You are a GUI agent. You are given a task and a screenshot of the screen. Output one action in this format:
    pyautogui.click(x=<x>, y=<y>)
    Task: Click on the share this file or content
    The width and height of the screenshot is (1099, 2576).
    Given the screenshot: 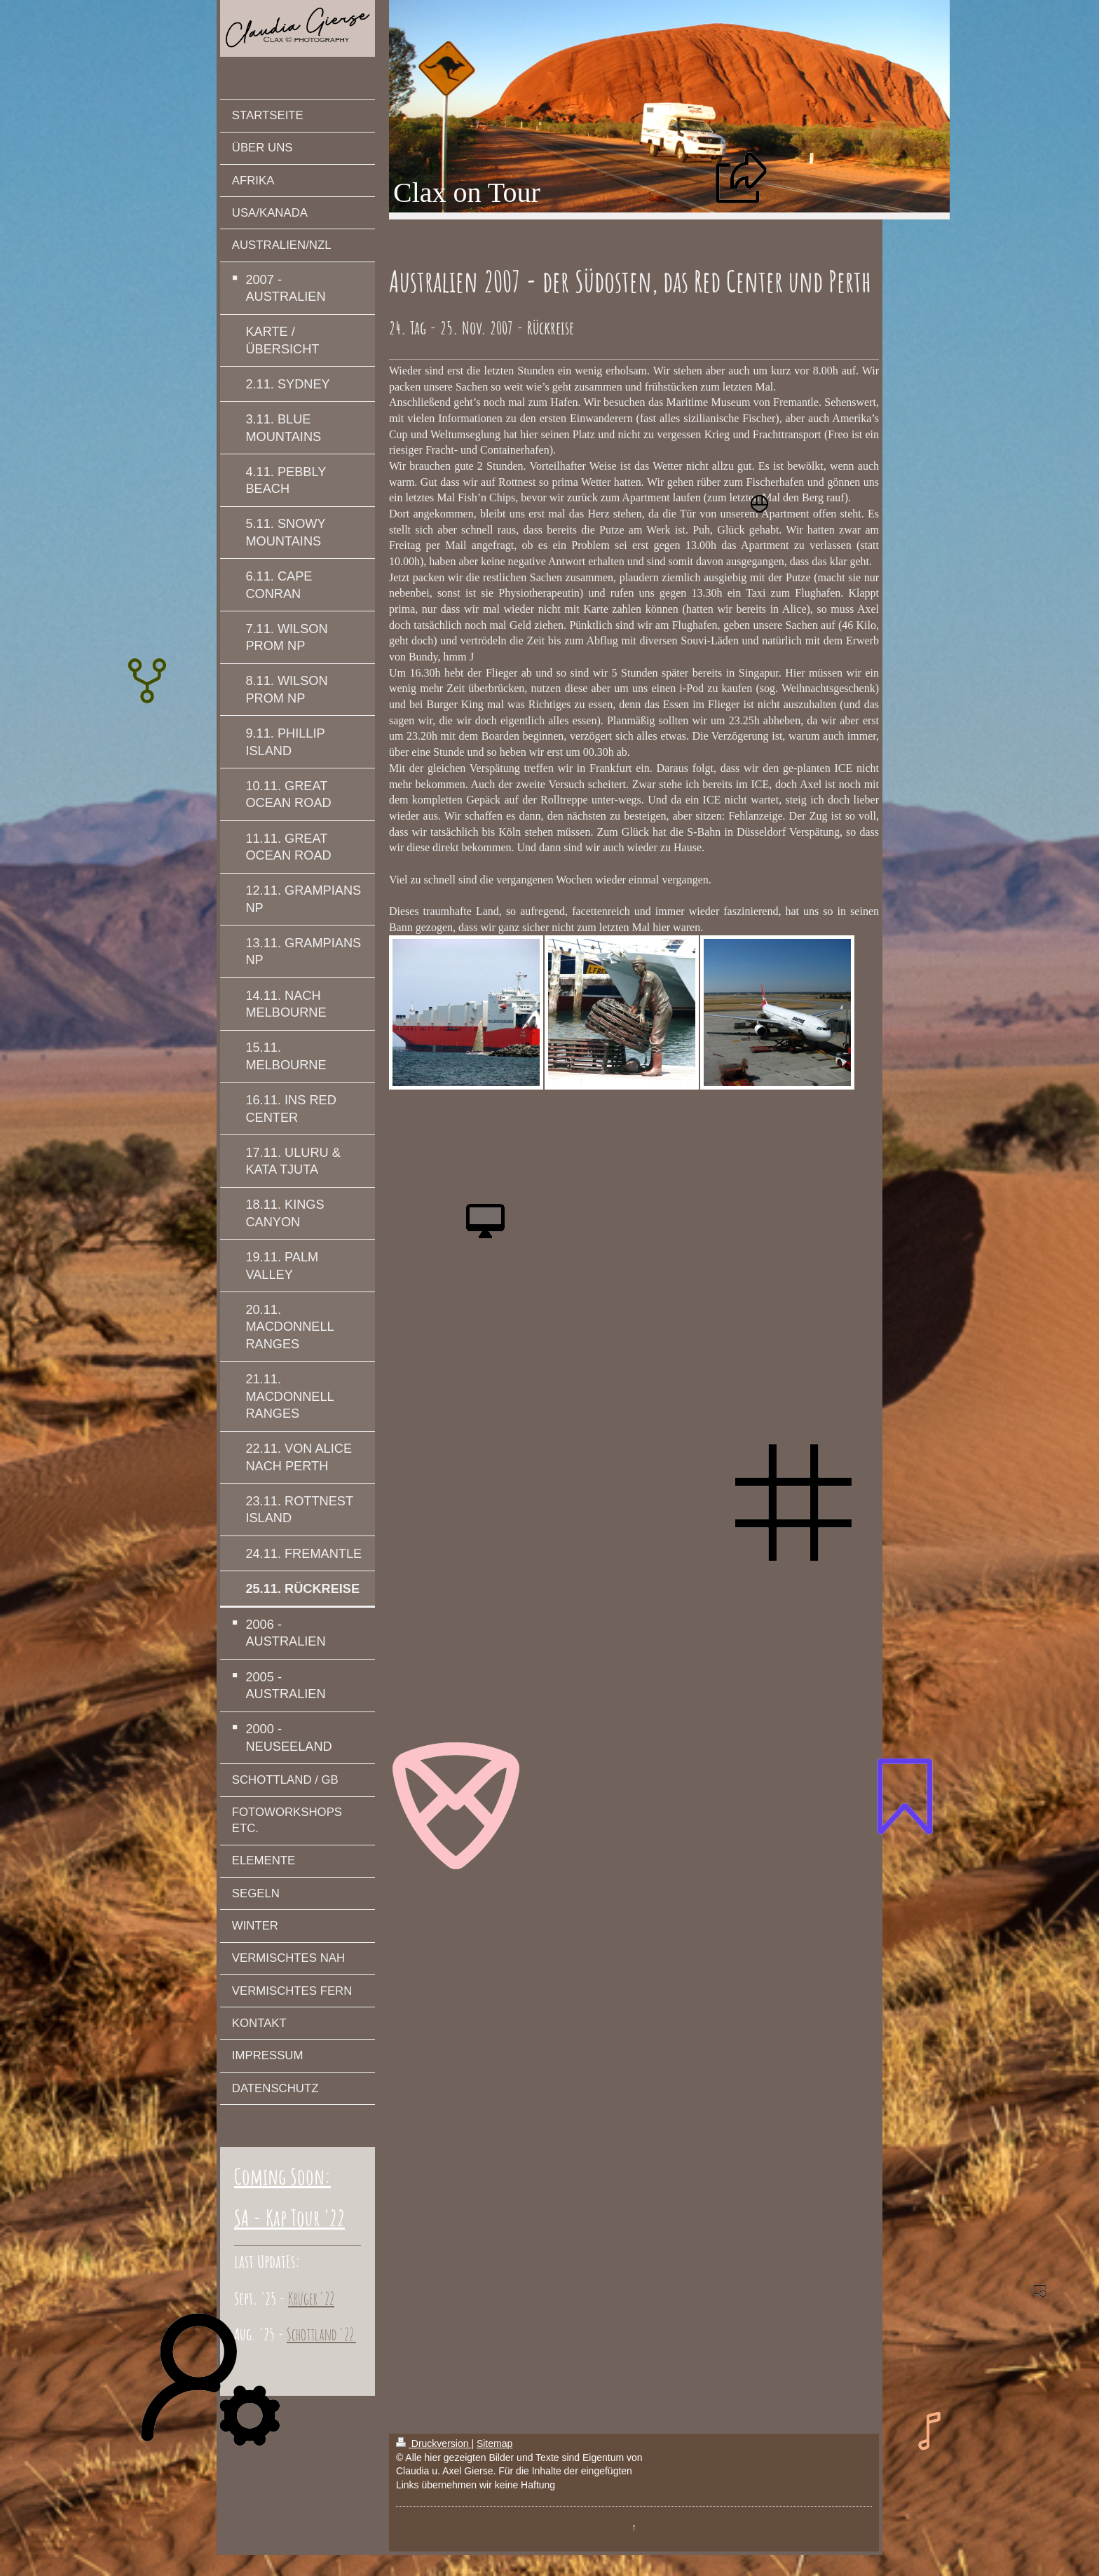 What is the action you would take?
    pyautogui.click(x=741, y=177)
    